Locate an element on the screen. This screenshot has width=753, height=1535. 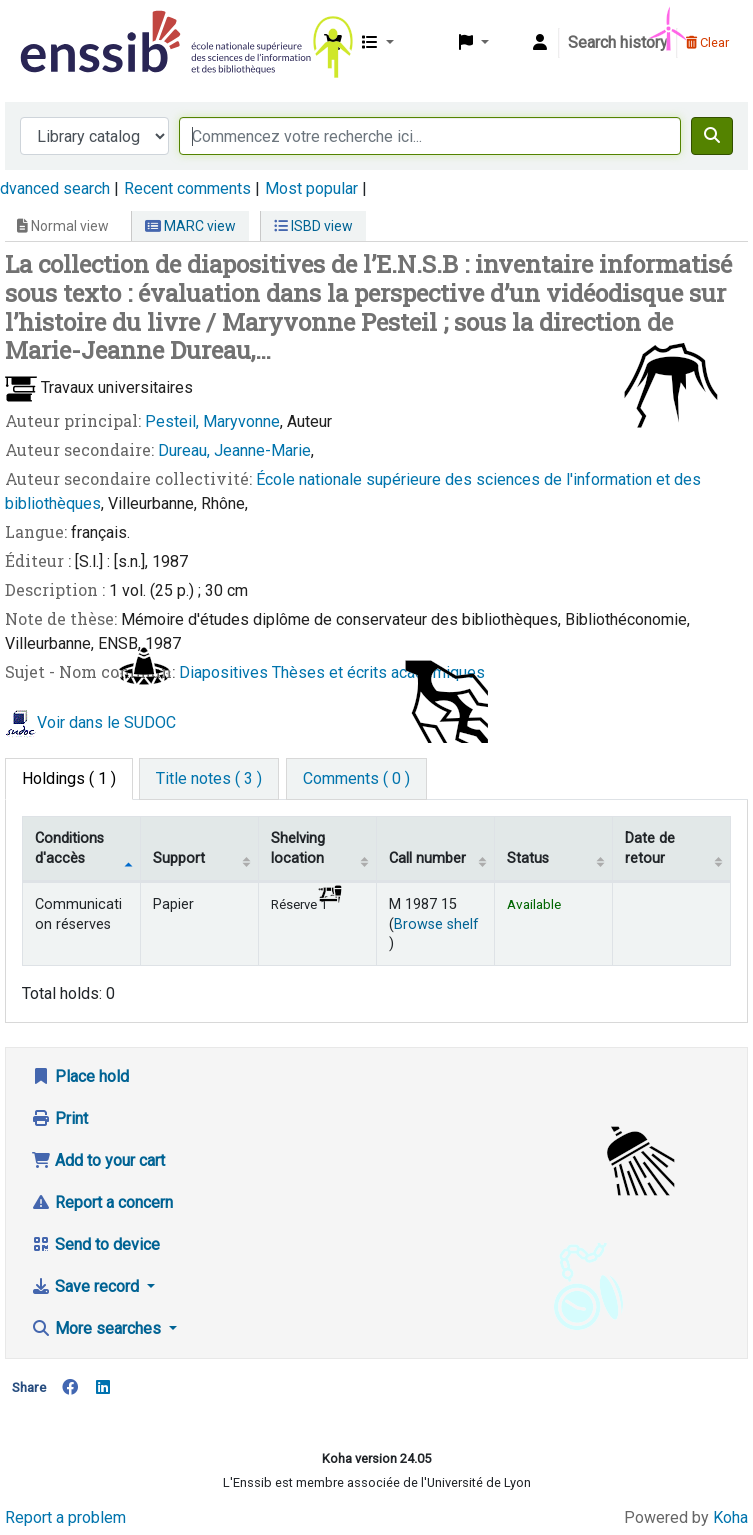
wind turbine or wind energy indicator is located at coordinates (668, 28).